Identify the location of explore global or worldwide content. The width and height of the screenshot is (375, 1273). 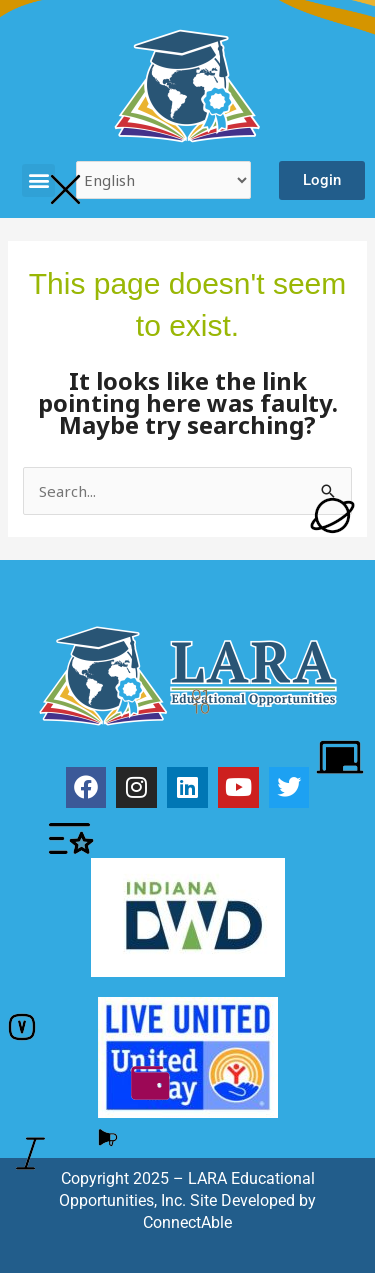
(332, 515).